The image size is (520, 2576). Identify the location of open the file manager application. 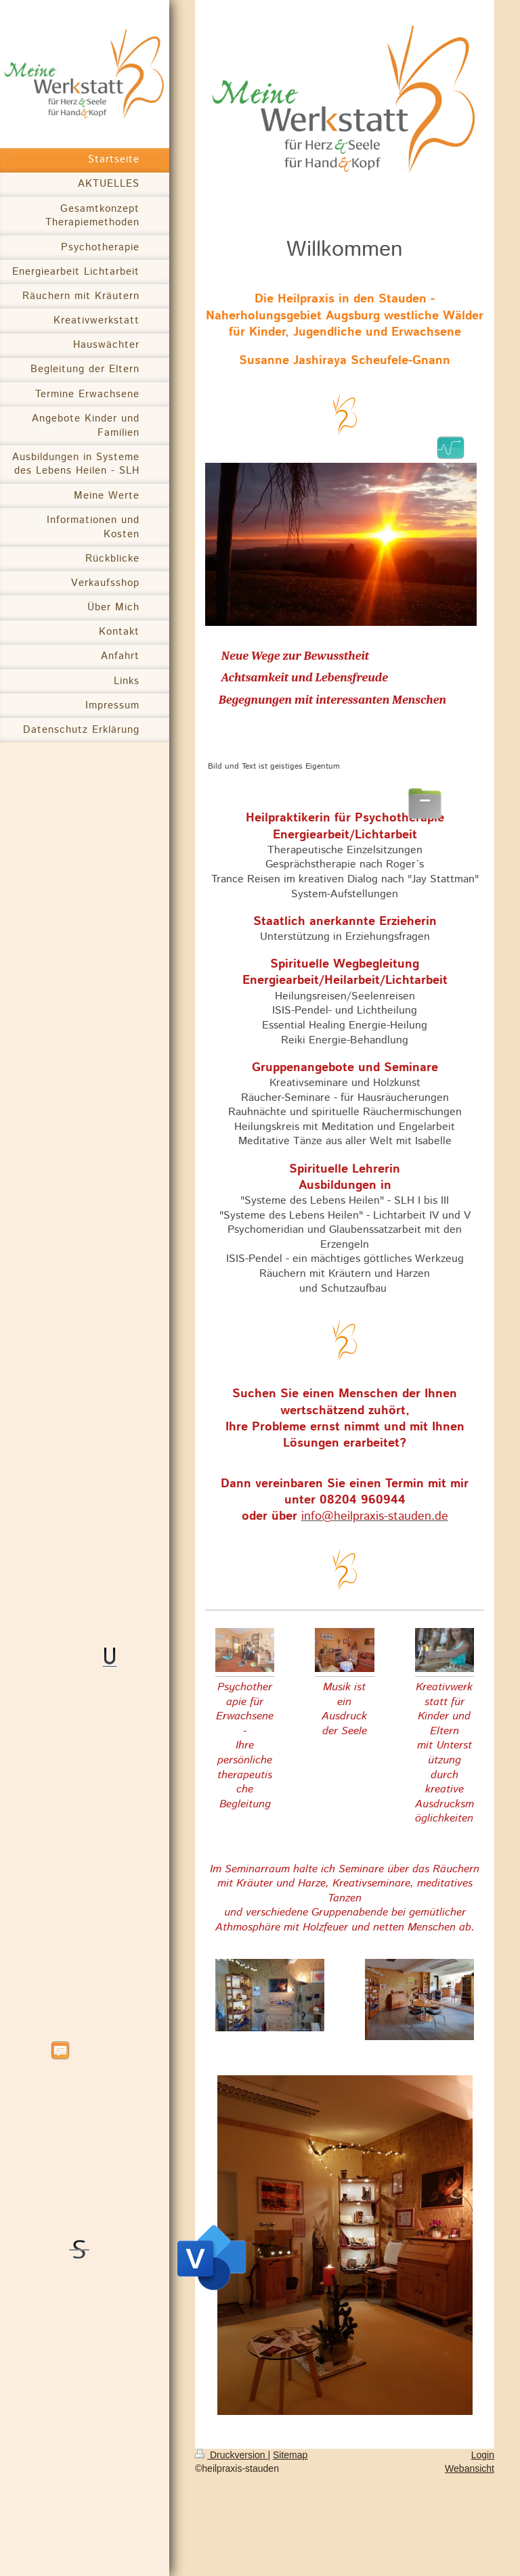
(425, 803).